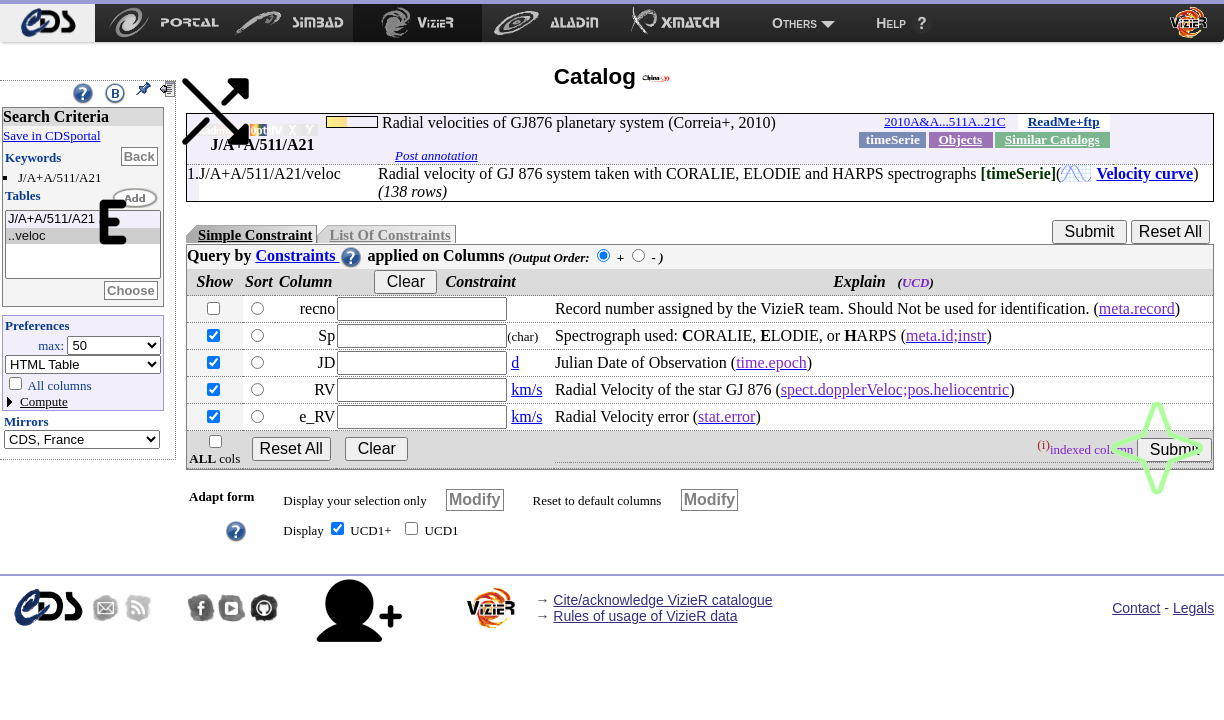 This screenshot has height=720, width=1224. What do you see at coordinates (356, 613) in the screenshot?
I see `add a new contact or friend` at bounding box center [356, 613].